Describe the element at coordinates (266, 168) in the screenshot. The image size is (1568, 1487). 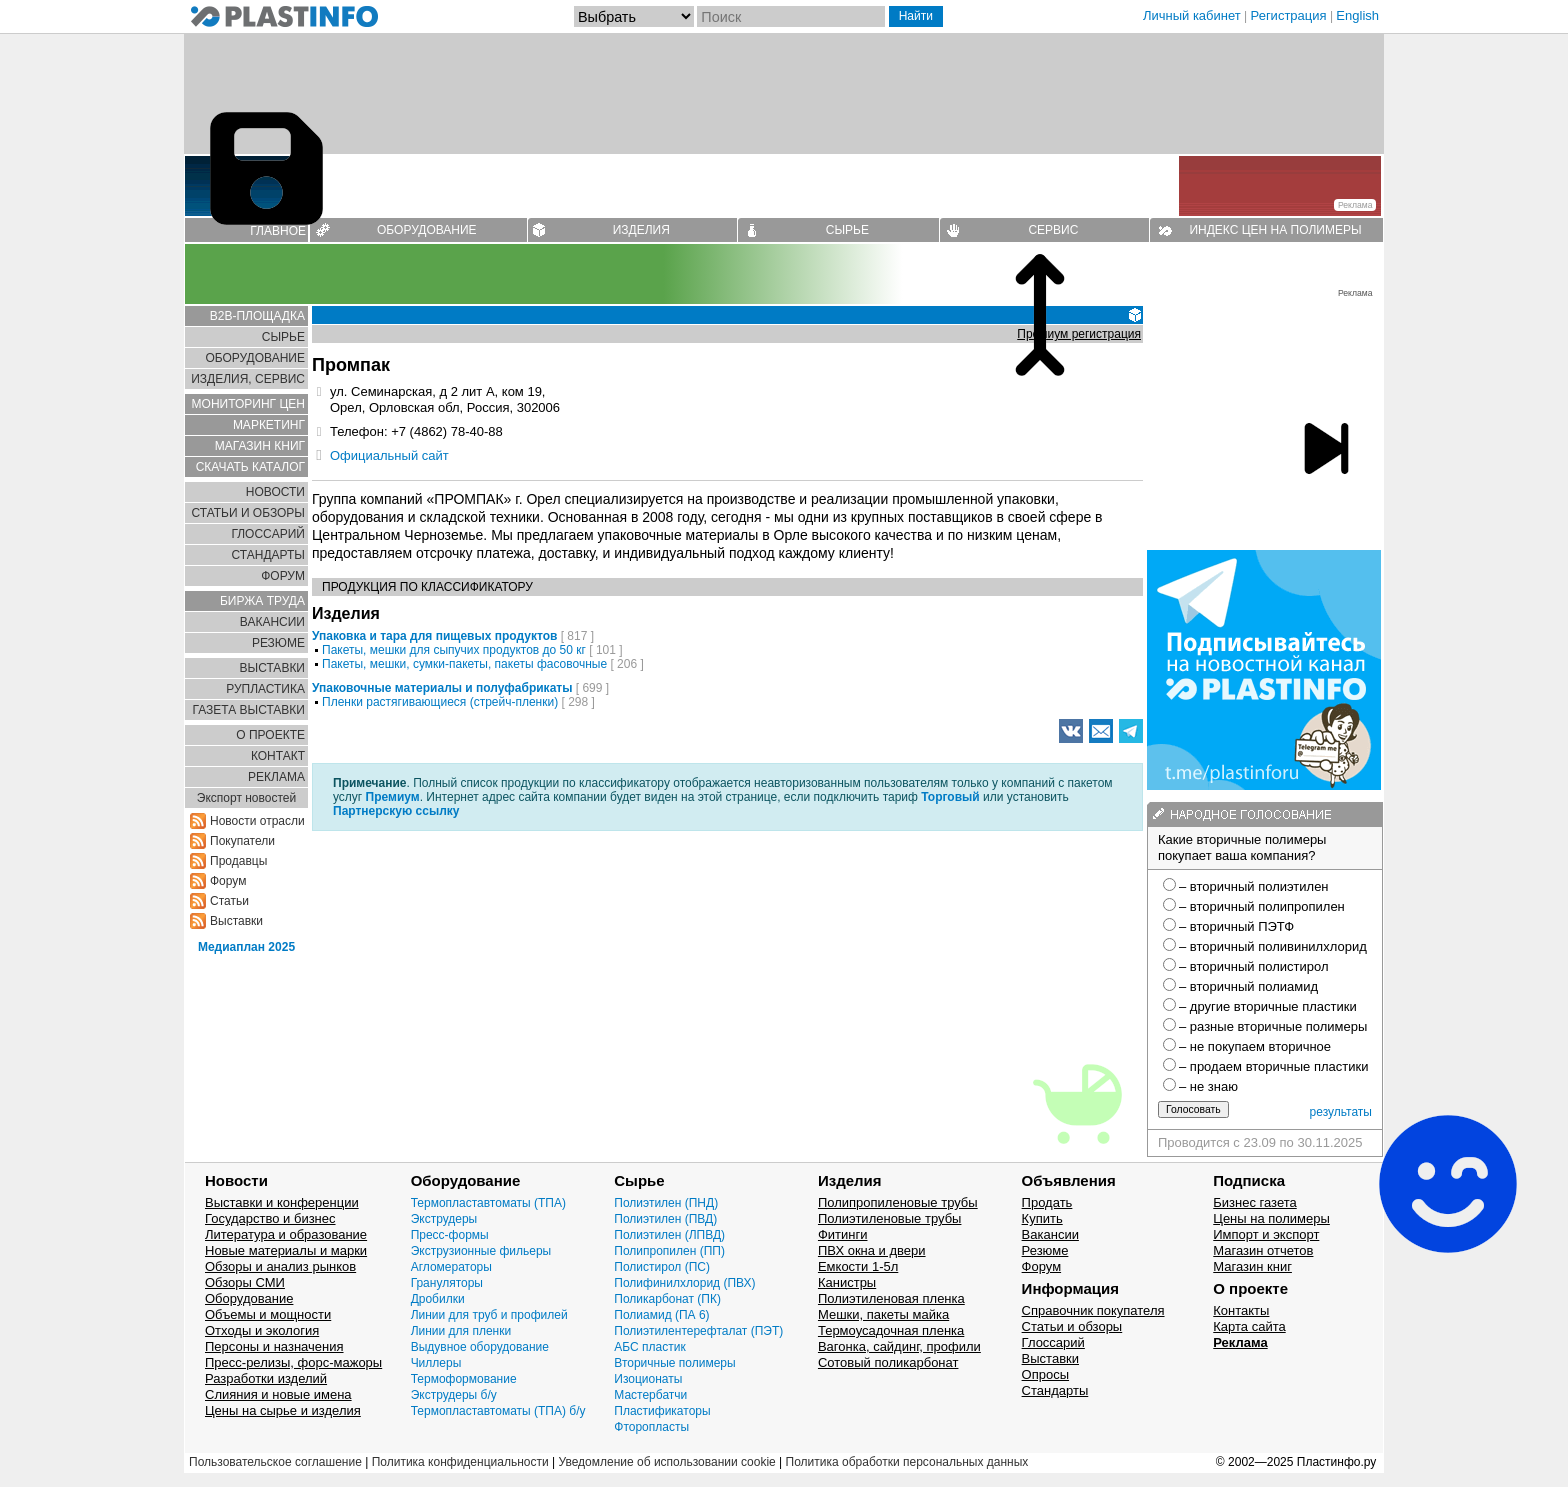
I see `save current file or document` at that location.